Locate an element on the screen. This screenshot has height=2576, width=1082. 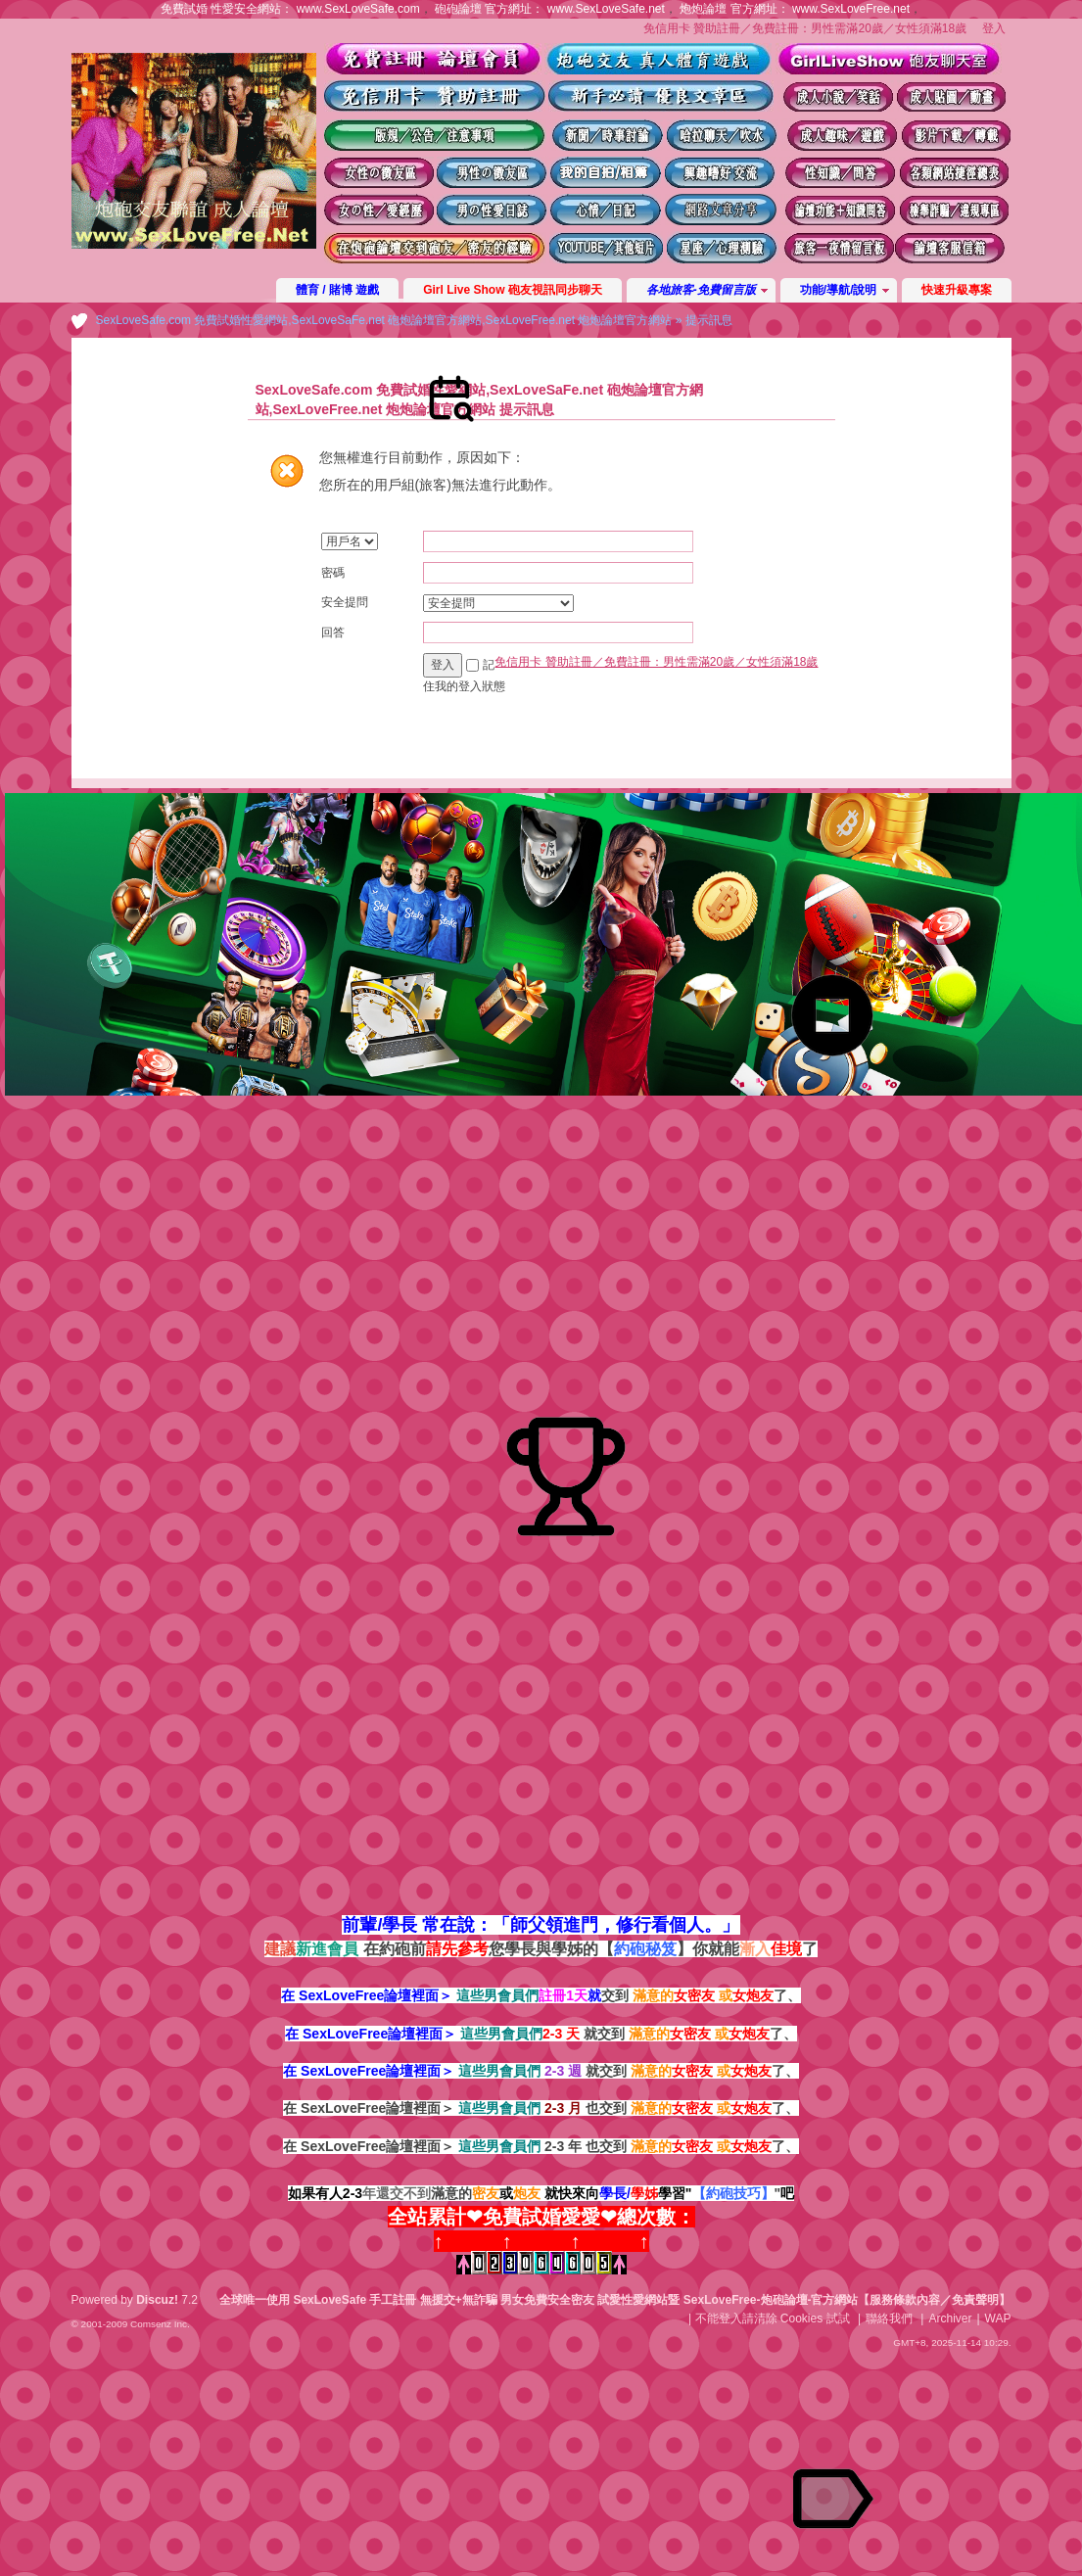
search for events or dates in your calendar is located at coordinates (449, 398).